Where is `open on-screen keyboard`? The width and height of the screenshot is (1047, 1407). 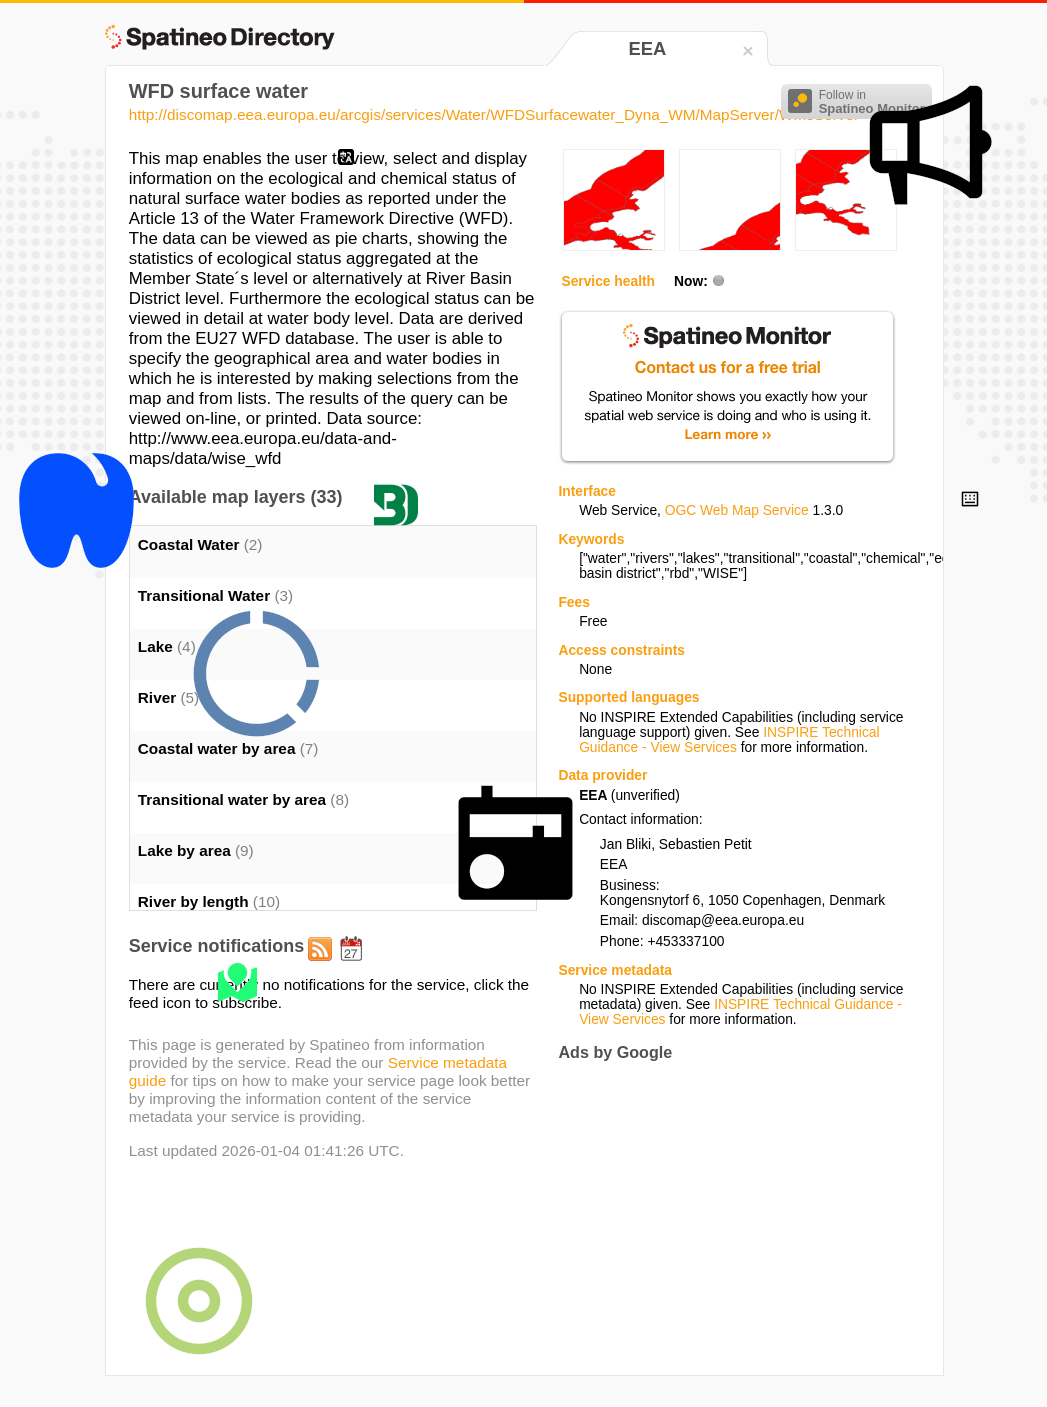
open on-screen keyboard is located at coordinates (970, 499).